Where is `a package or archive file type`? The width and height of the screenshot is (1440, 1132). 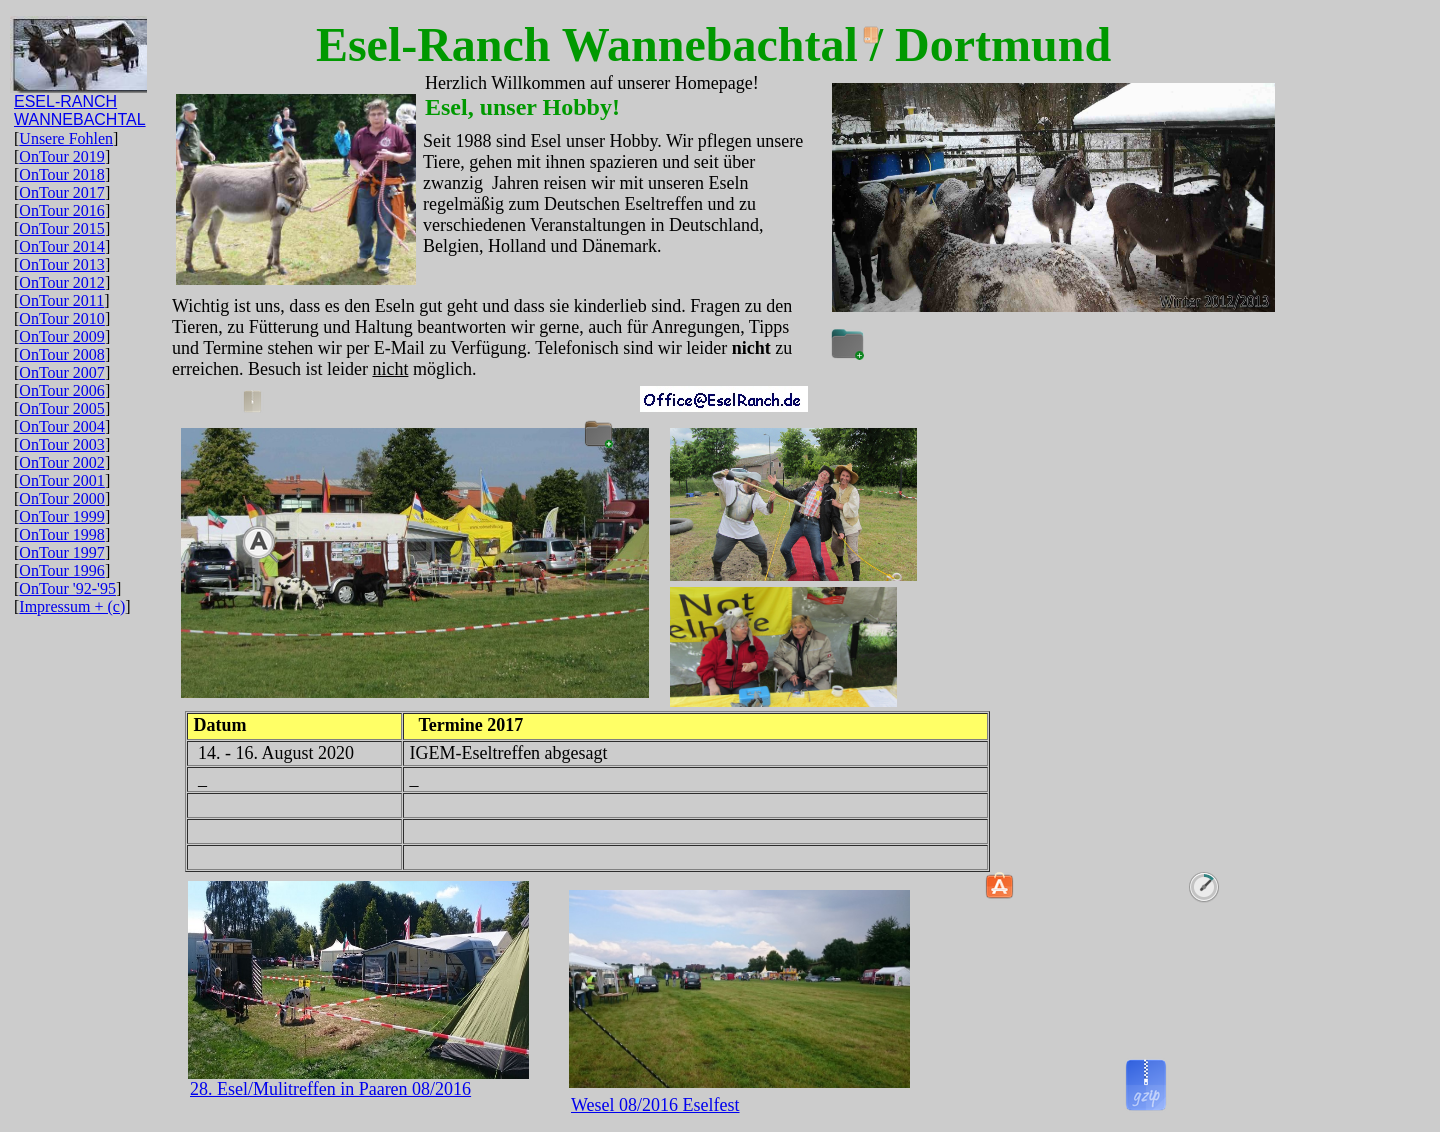 a package or archive file type is located at coordinates (871, 35).